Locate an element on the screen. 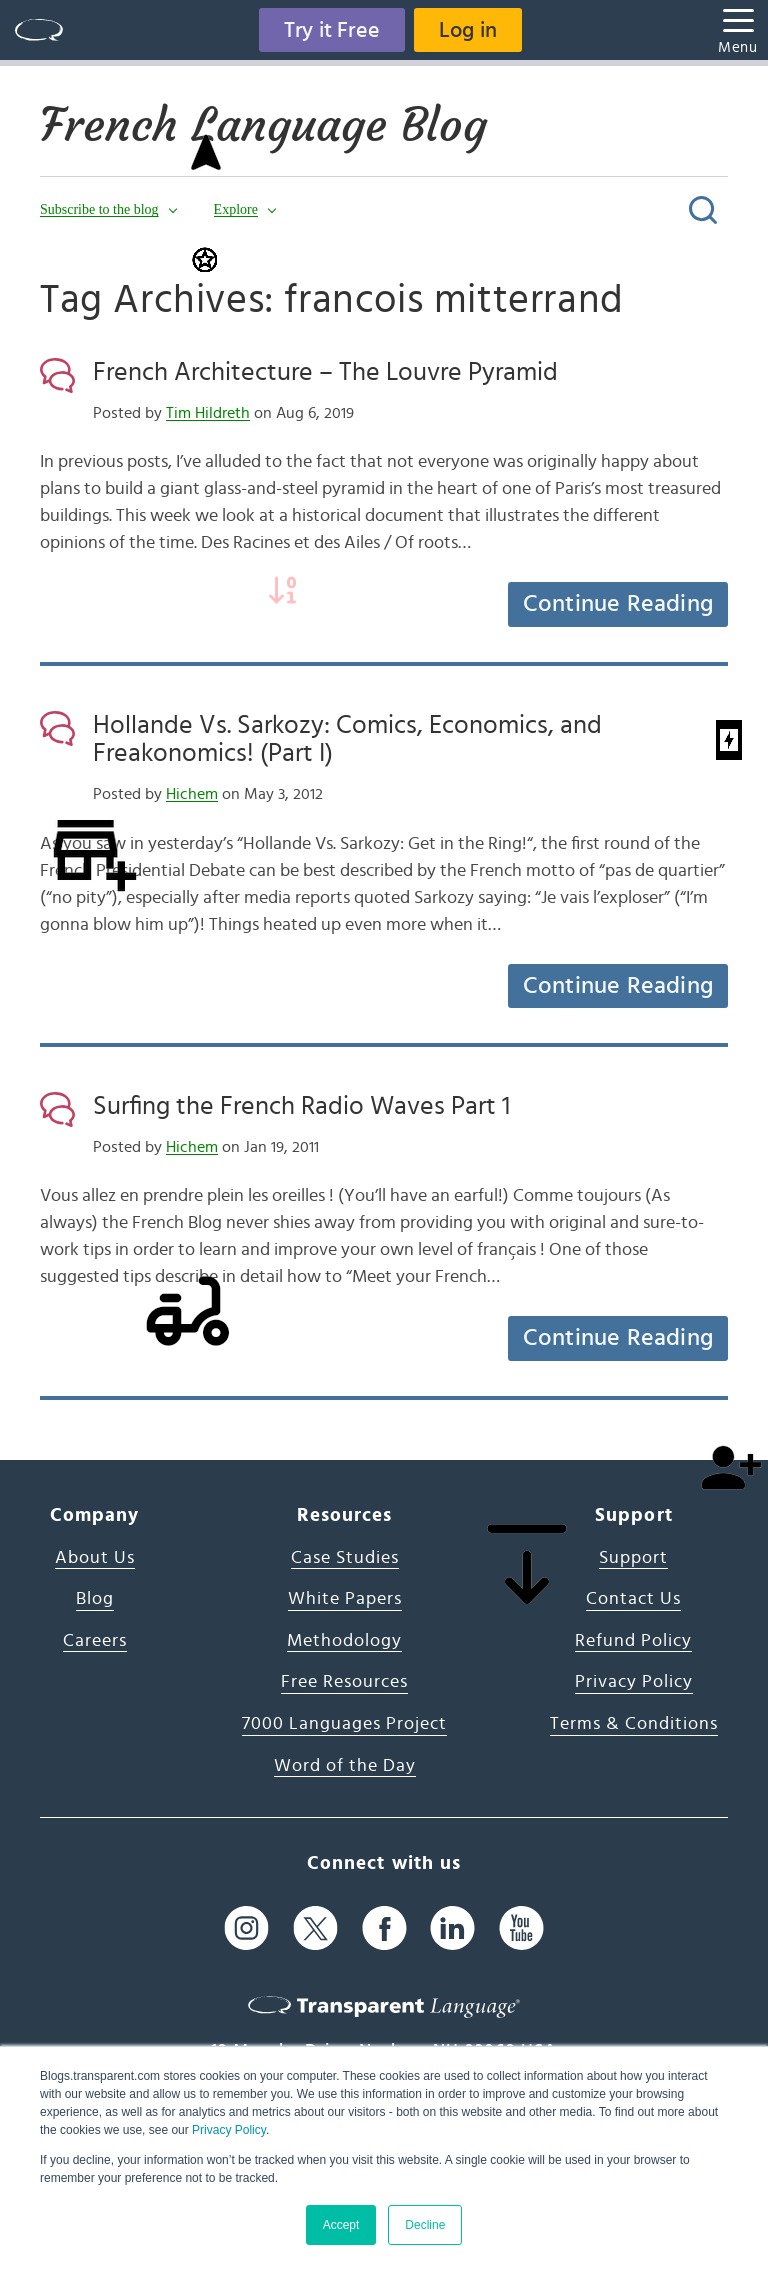 The height and width of the screenshot is (2271, 768). select moped or scooter delivery is located at coordinates (190, 1311).